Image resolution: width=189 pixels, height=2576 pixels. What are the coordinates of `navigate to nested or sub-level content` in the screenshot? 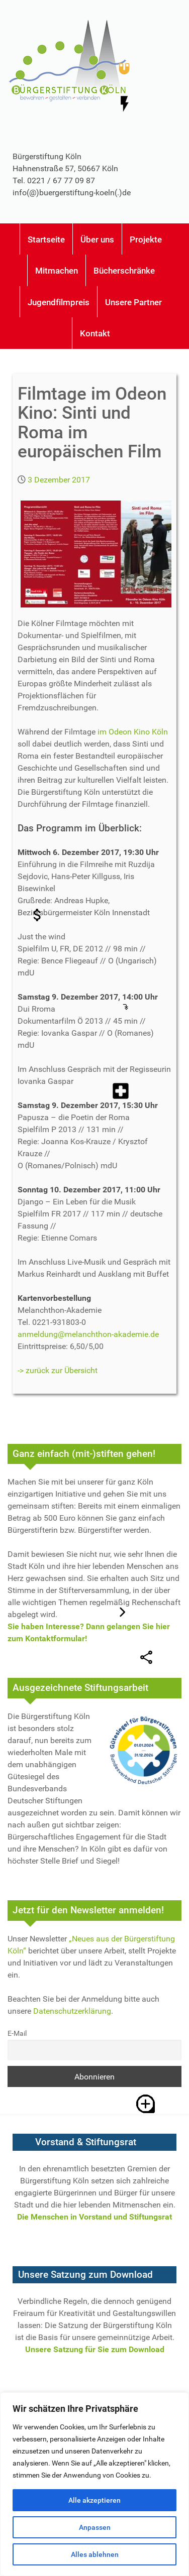 It's located at (126, 1007).